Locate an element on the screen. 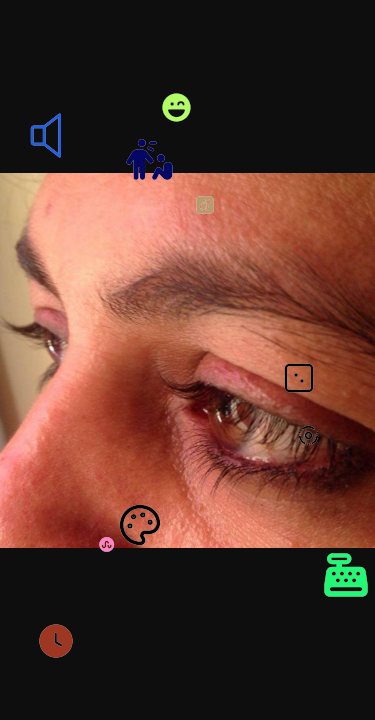 This screenshot has height=720, width=375. mute audio or sound disabled is located at coordinates (54, 135).